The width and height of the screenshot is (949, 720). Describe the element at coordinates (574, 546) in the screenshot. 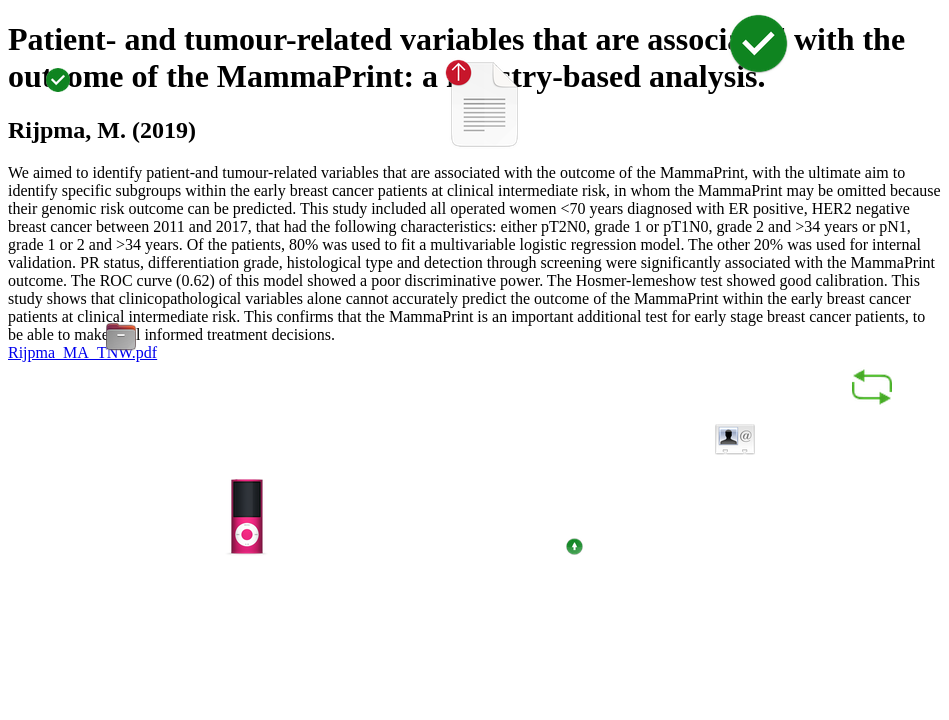

I see `software update available for installation` at that location.